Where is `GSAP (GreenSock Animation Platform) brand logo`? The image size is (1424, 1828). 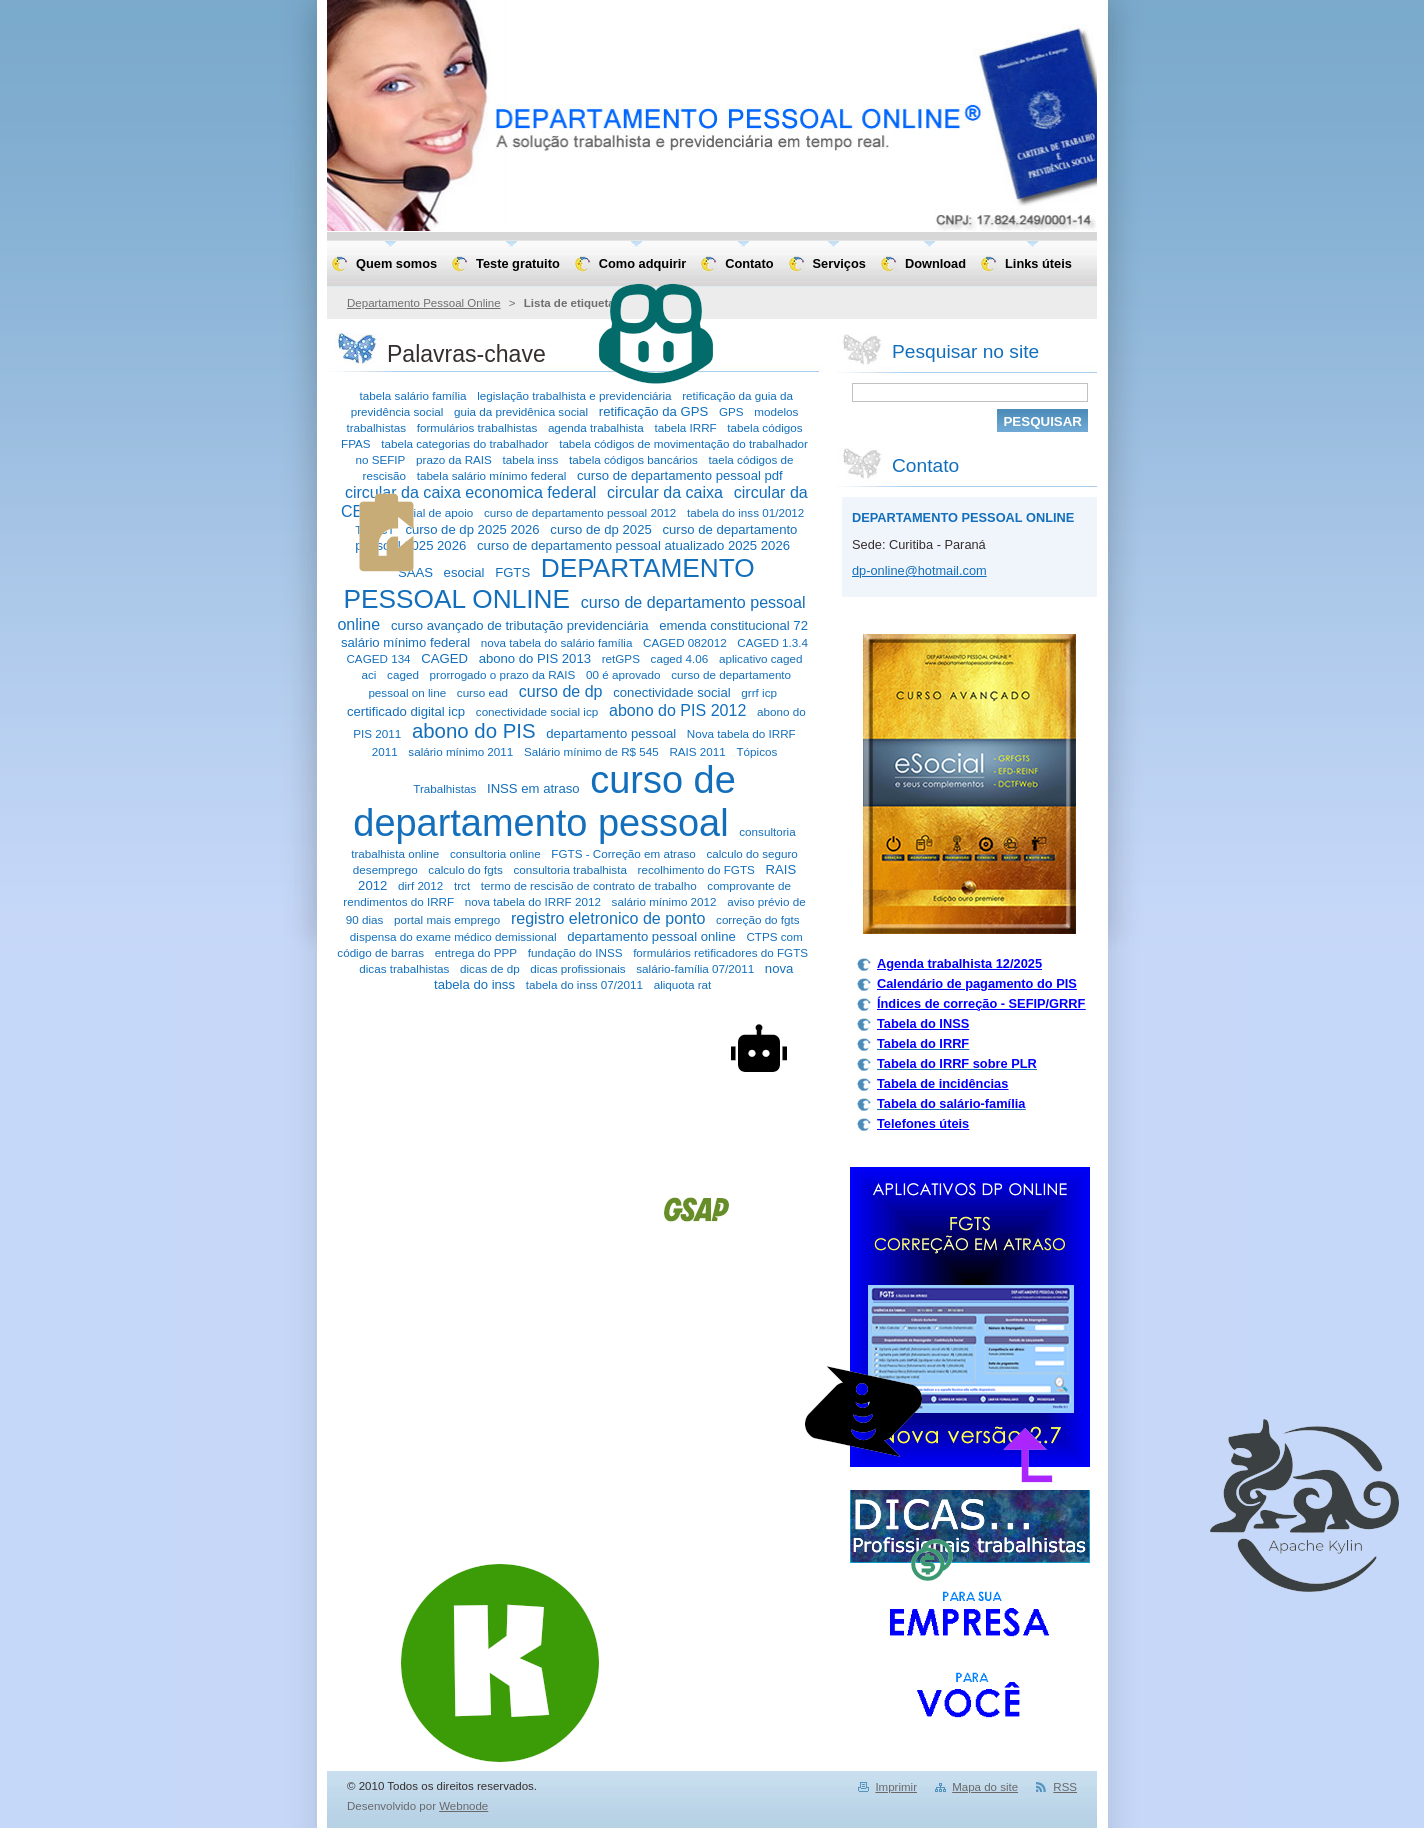
GSAP (GreenSock Animation Platform) brand logo is located at coordinates (696, 1209).